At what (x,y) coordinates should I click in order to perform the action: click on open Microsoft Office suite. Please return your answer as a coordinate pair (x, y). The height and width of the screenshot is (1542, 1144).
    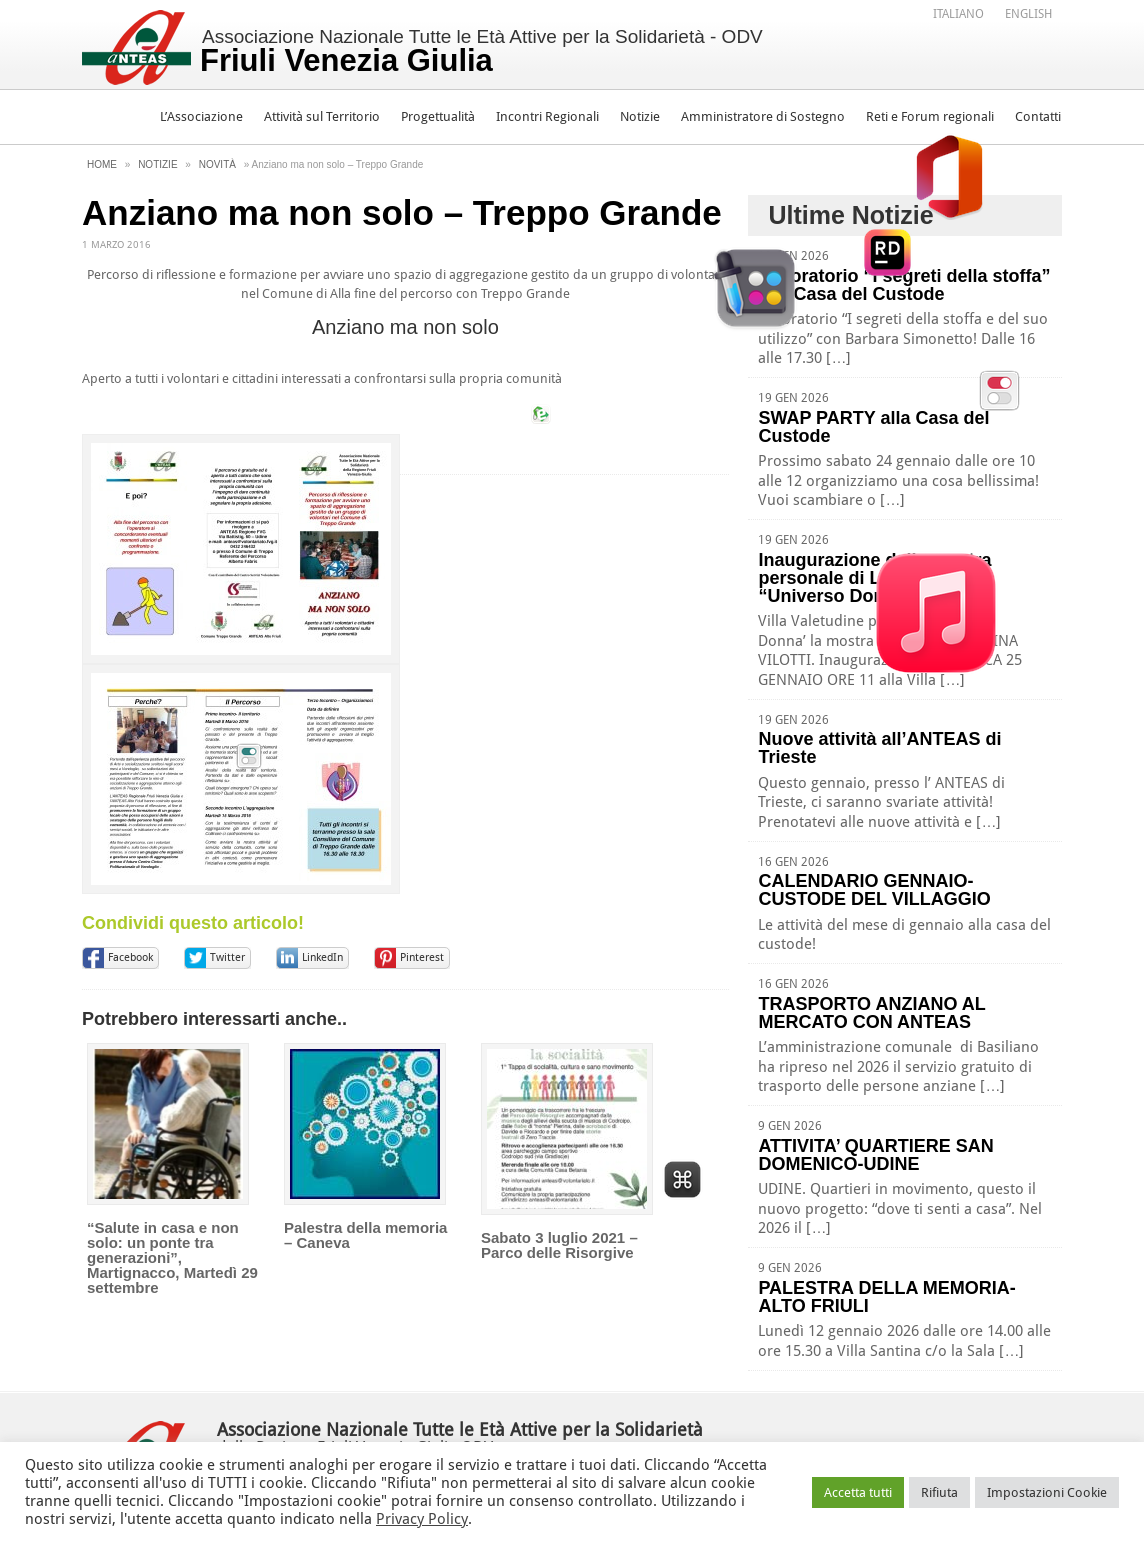
    Looking at the image, I should click on (949, 176).